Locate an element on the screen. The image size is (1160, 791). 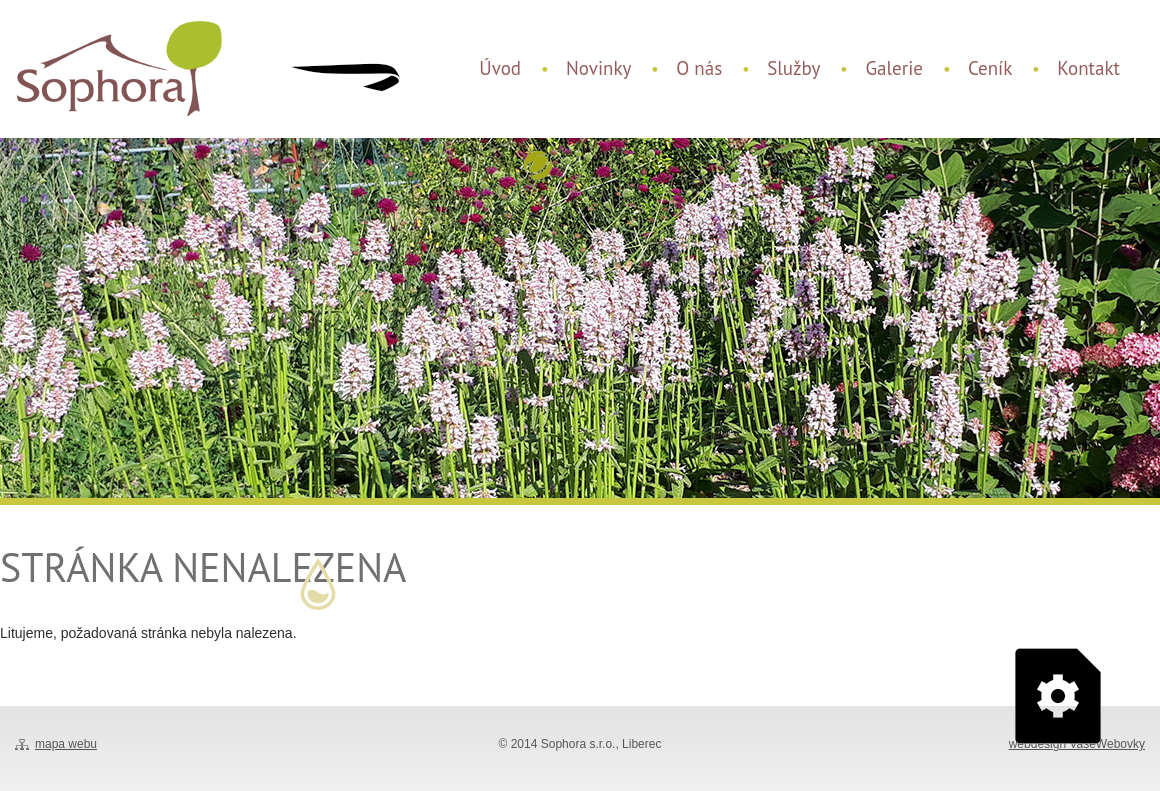
british airways app or website is located at coordinates (345, 77).